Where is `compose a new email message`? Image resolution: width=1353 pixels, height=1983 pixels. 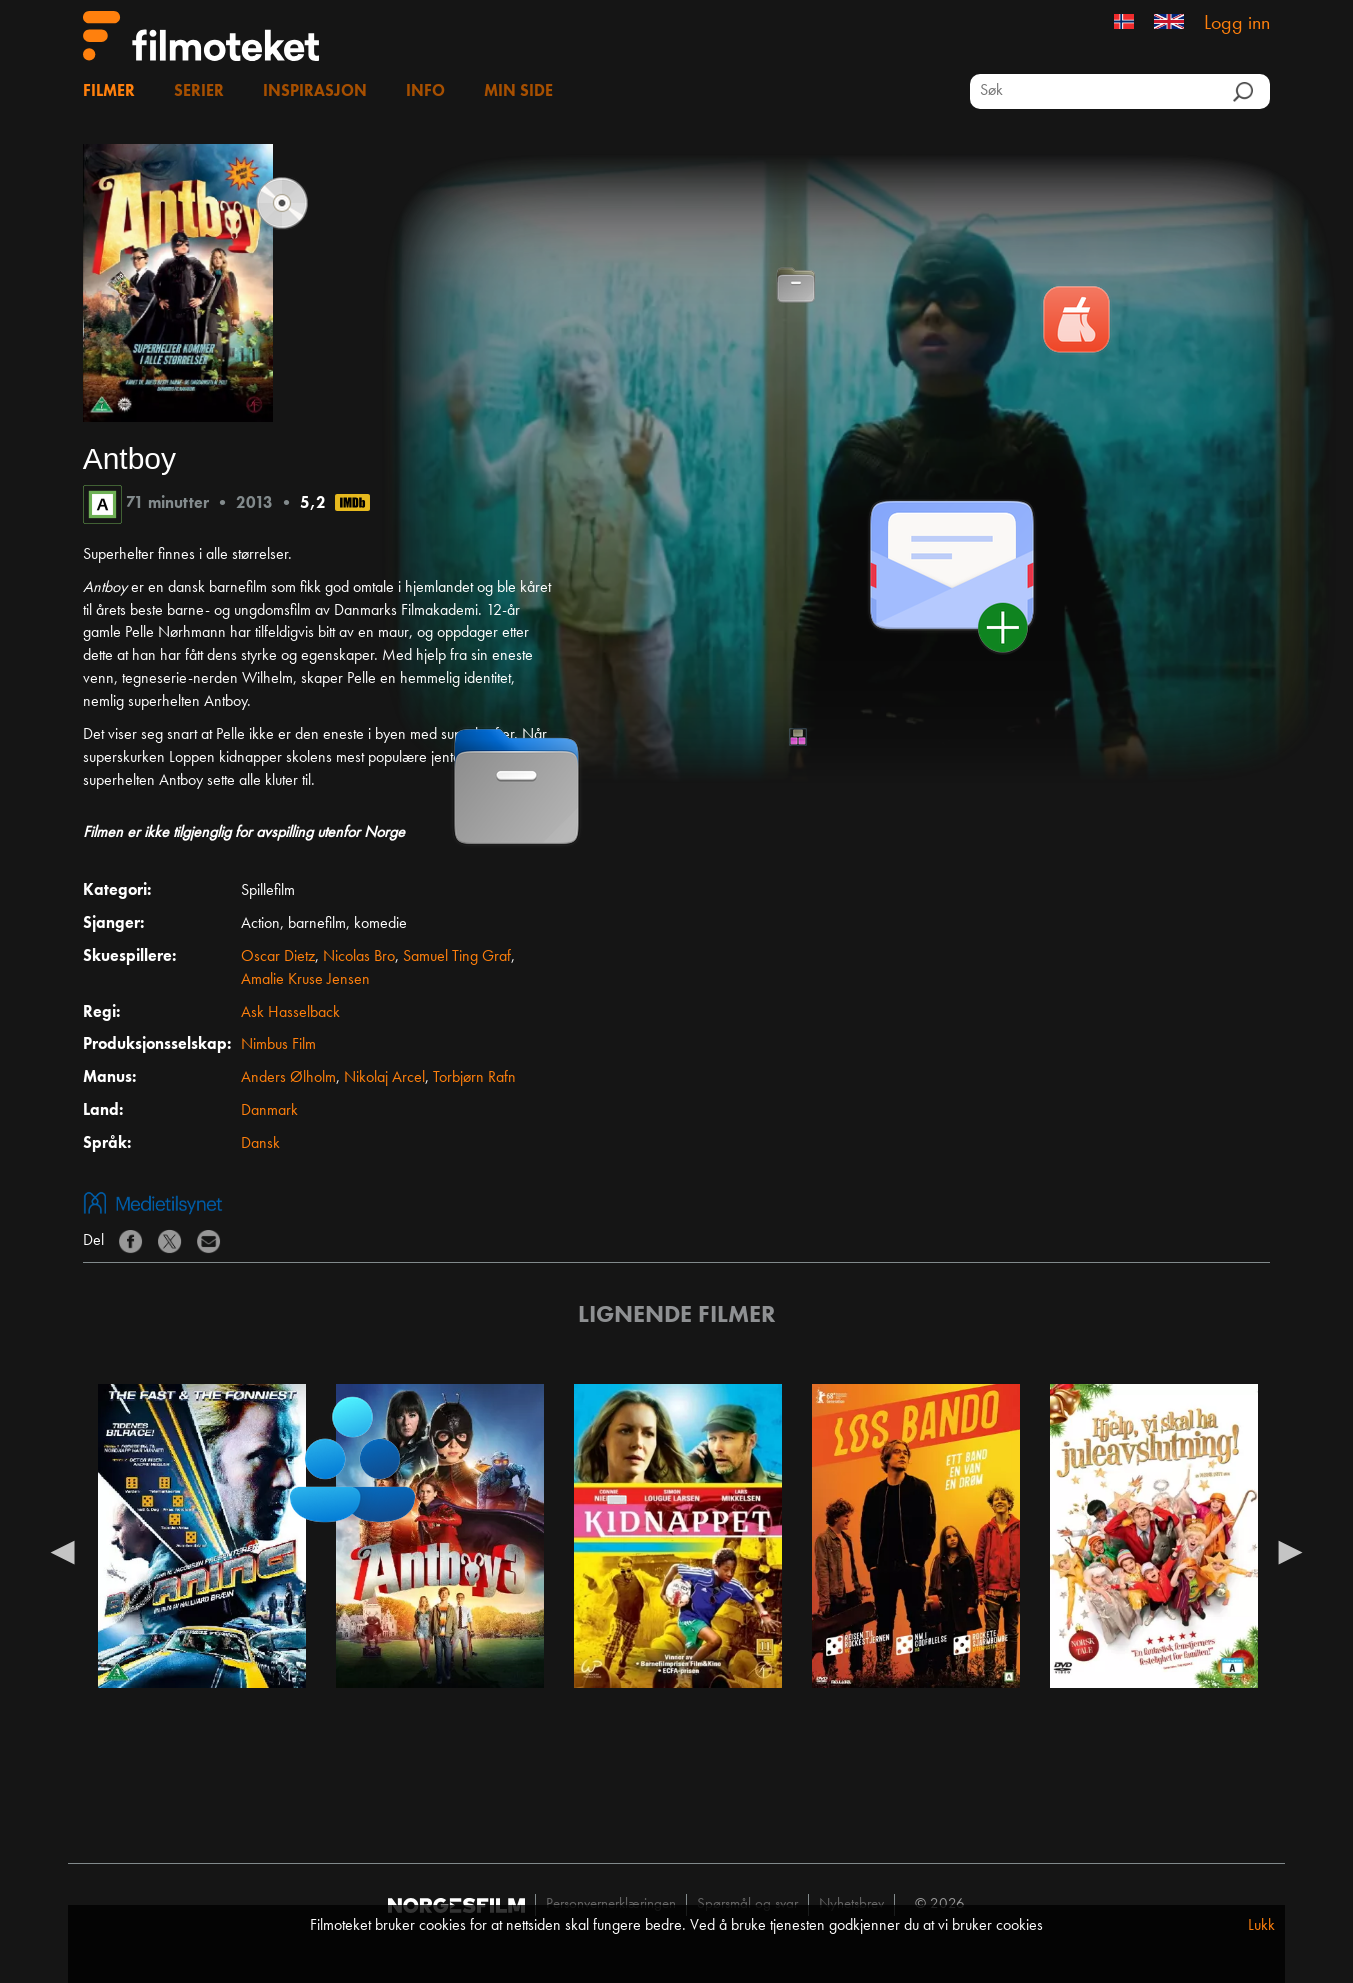
compose a new email message is located at coordinates (952, 565).